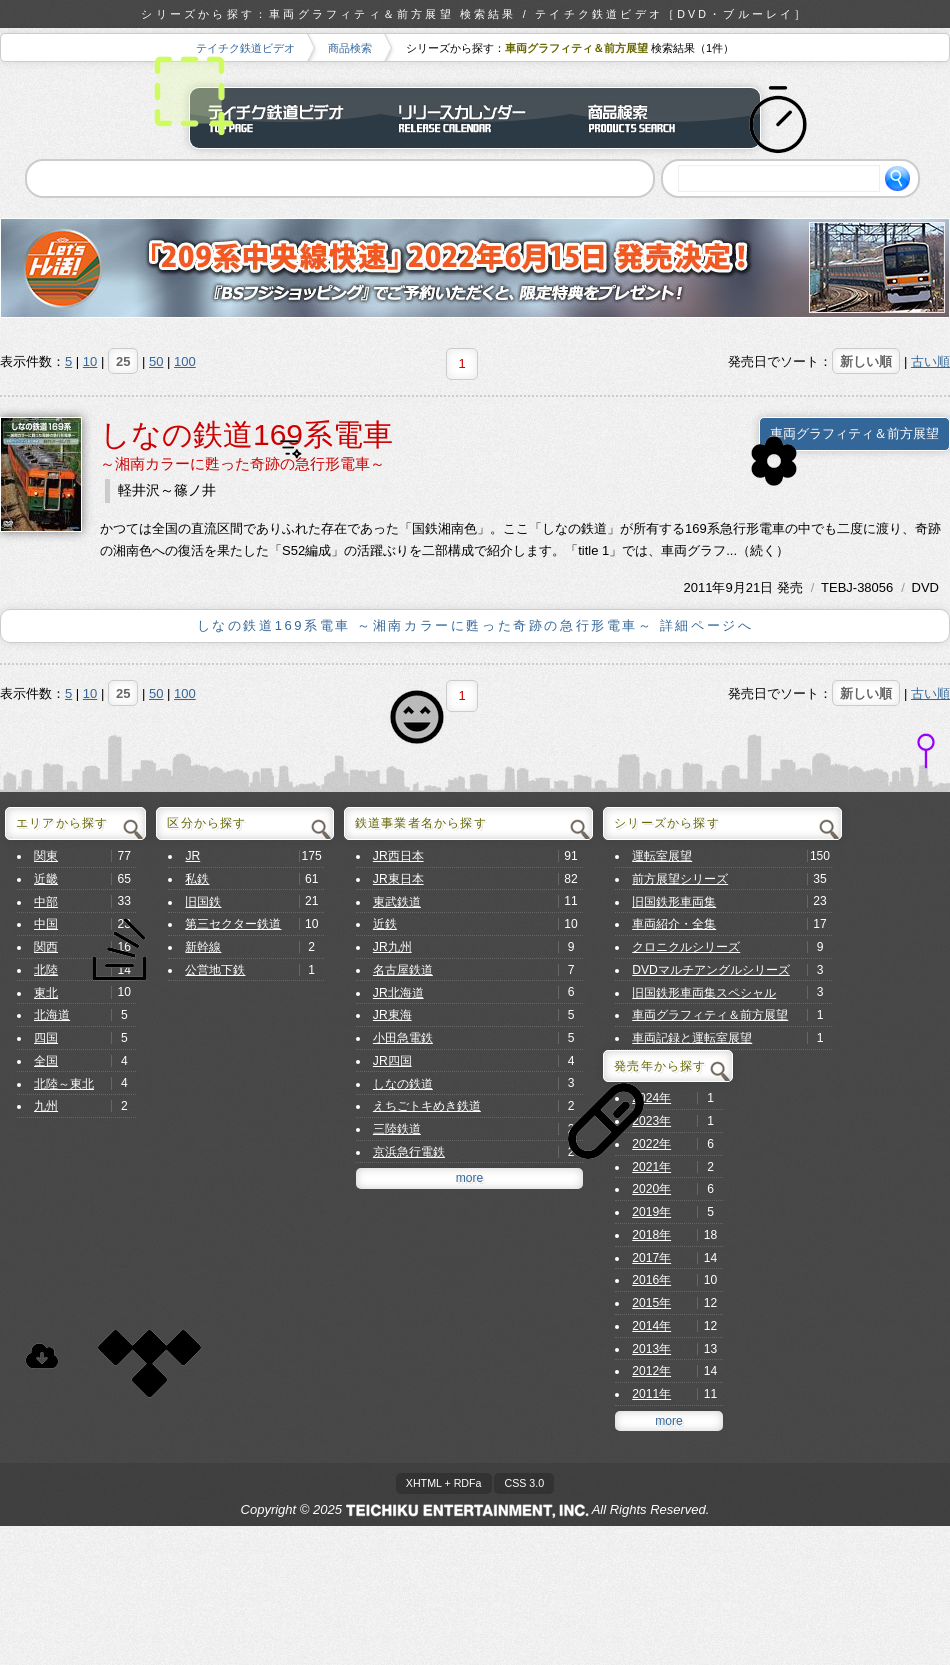 This screenshot has width=950, height=1665. Describe the element at coordinates (119, 950) in the screenshot. I see `visit stack overflow for developer help` at that location.